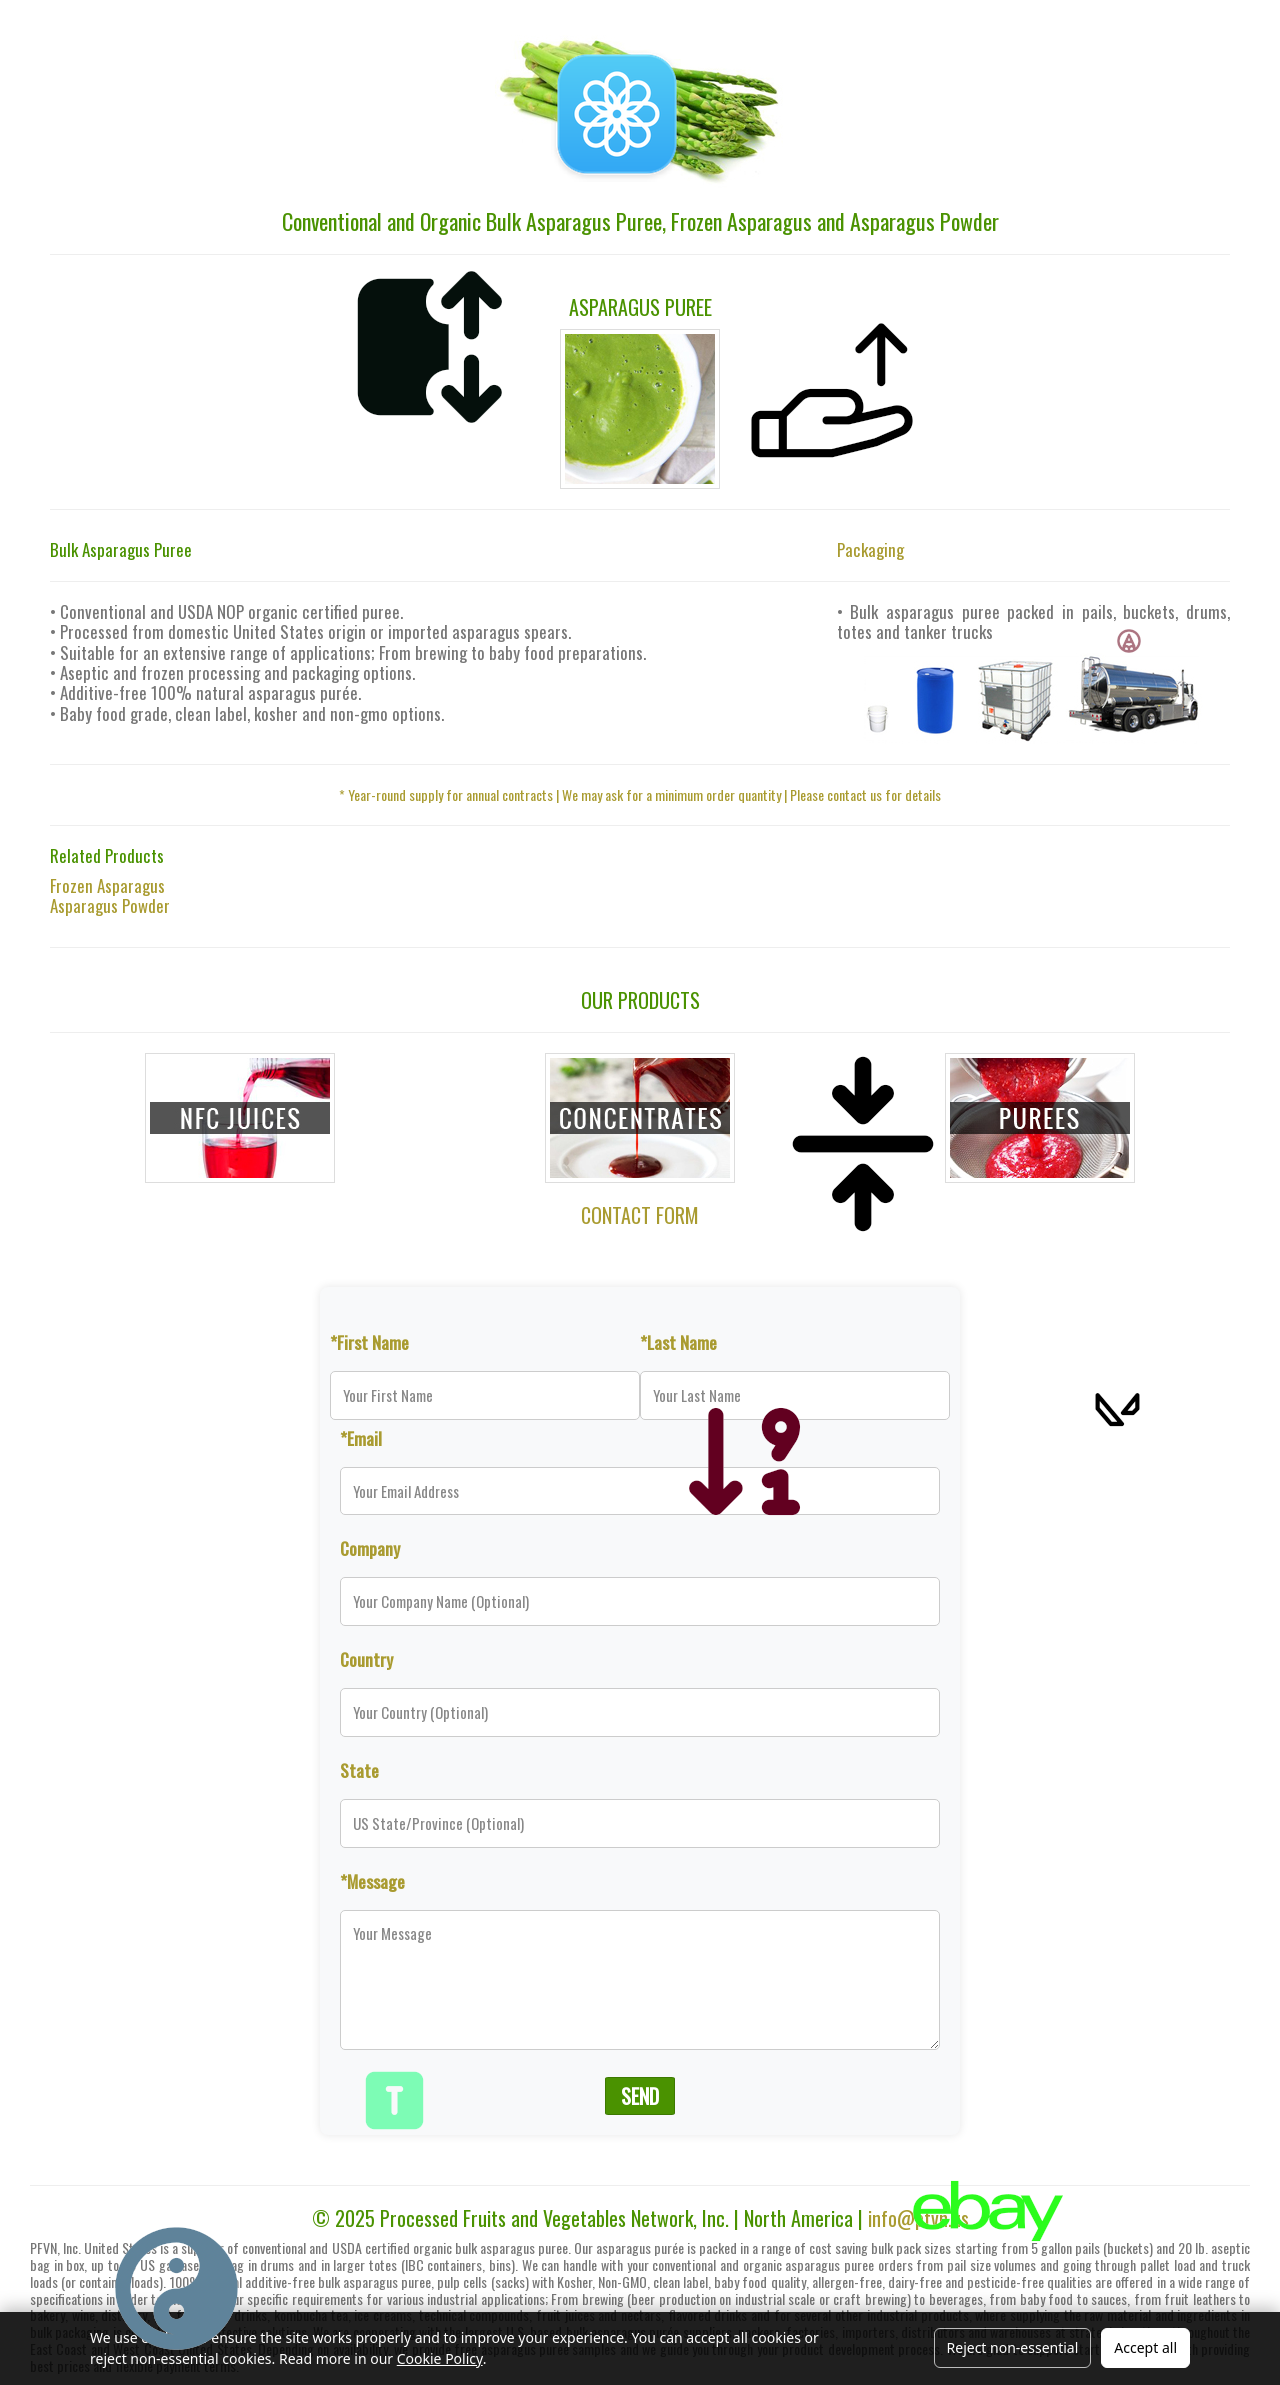 This screenshot has width=1280, height=2385. Describe the element at coordinates (746, 1461) in the screenshot. I see `sort numbers in descending order` at that location.